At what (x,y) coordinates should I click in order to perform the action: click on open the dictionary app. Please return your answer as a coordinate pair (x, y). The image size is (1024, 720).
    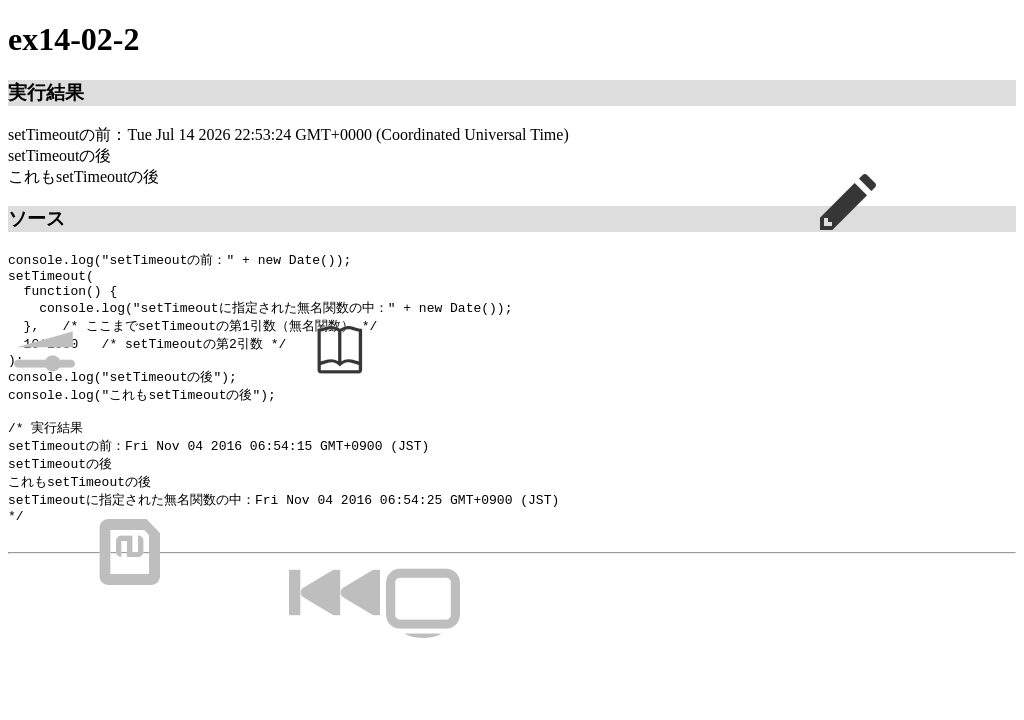
    Looking at the image, I should click on (341, 349).